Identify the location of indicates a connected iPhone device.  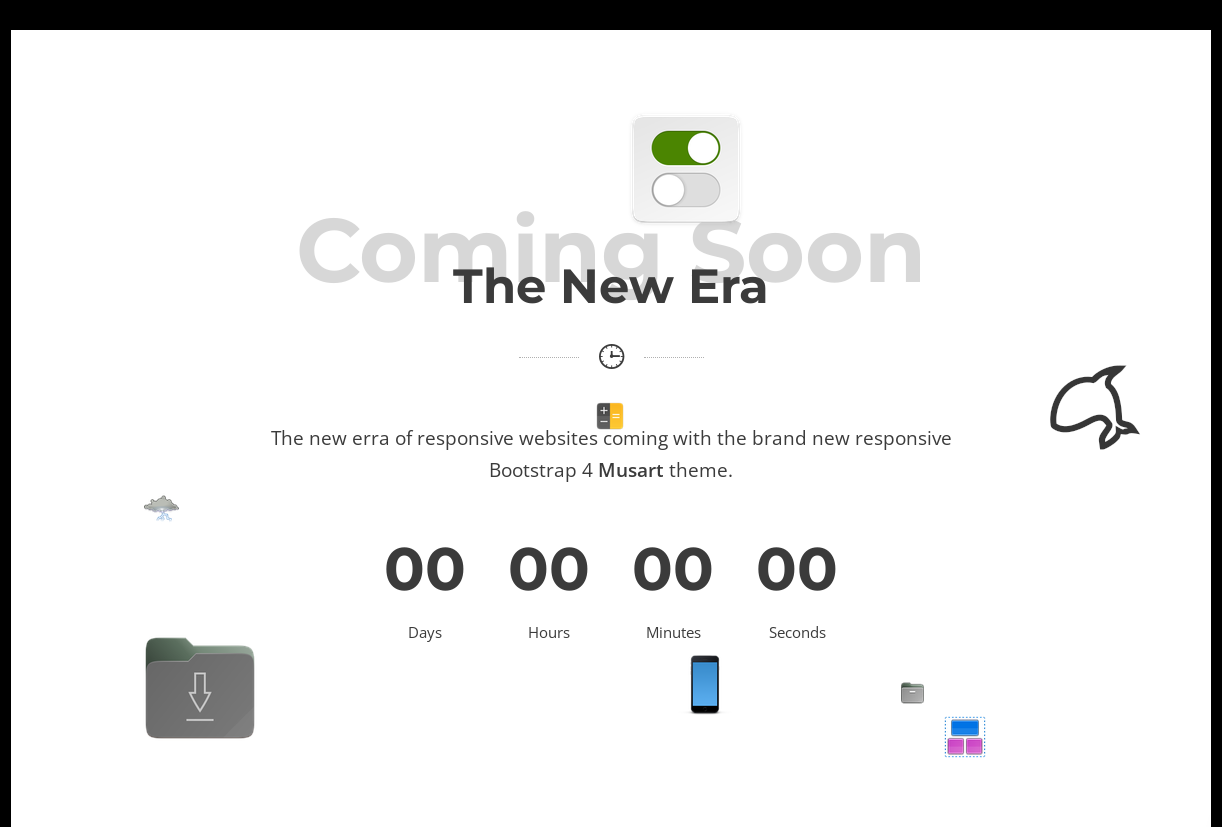
(705, 685).